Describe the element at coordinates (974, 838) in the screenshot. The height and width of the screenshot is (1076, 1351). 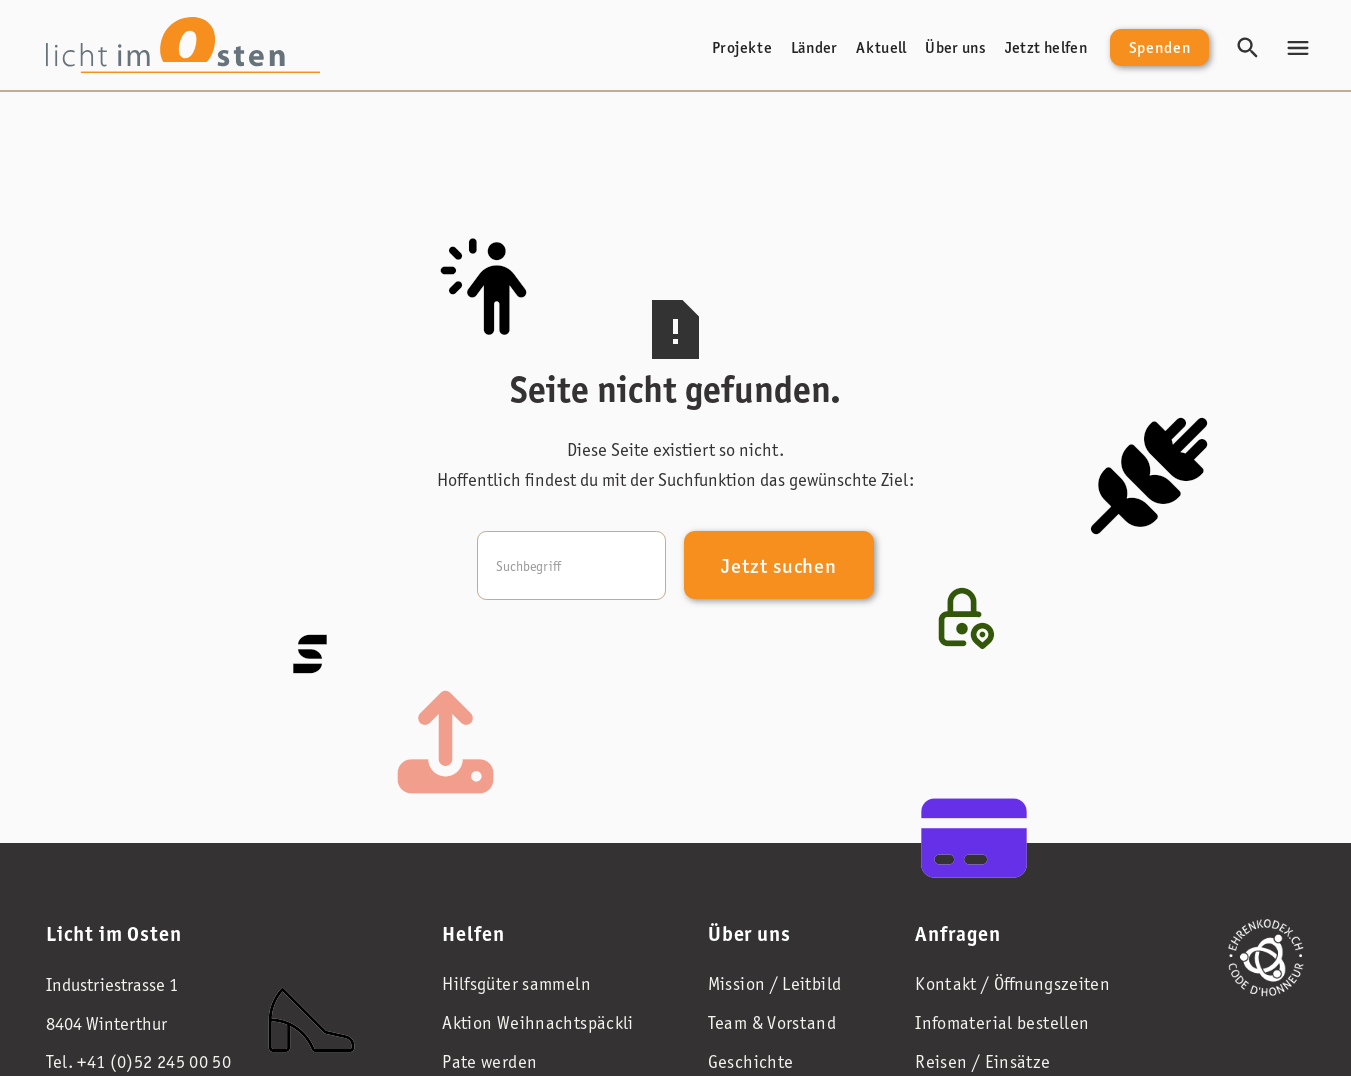
I see `manage your payment methods` at that location.